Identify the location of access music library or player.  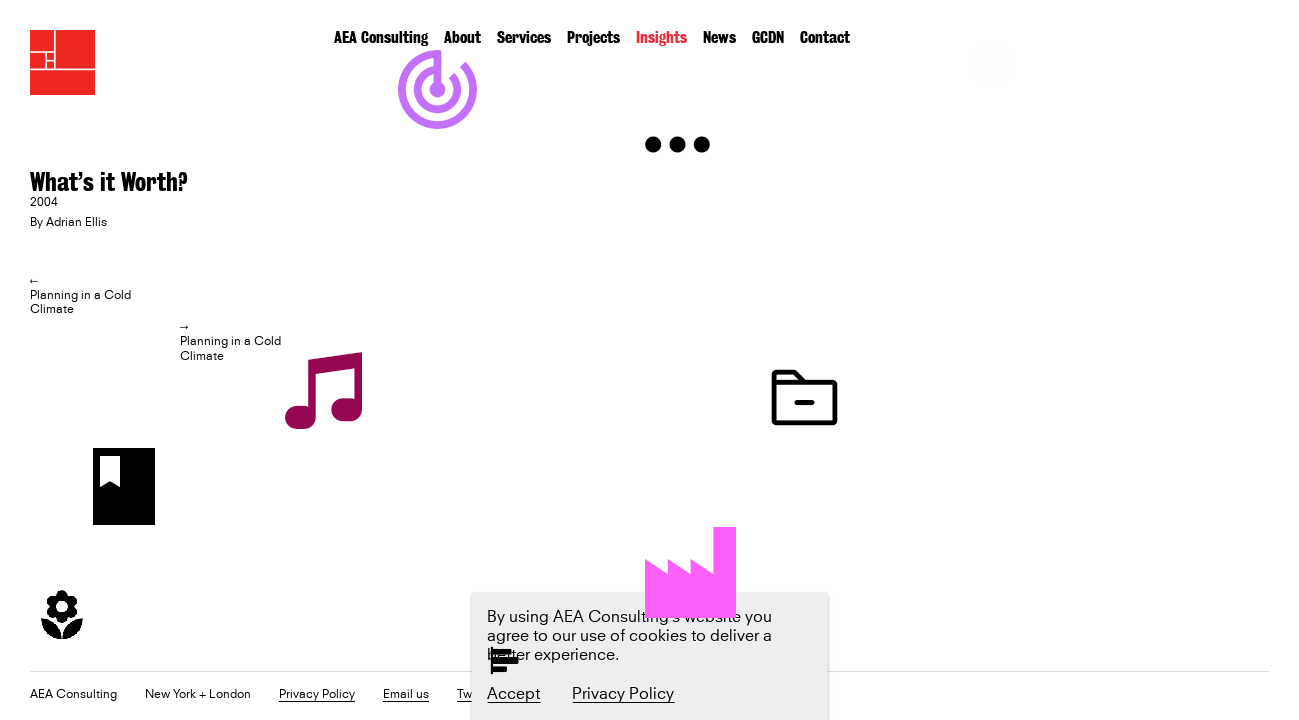
(323, 390).